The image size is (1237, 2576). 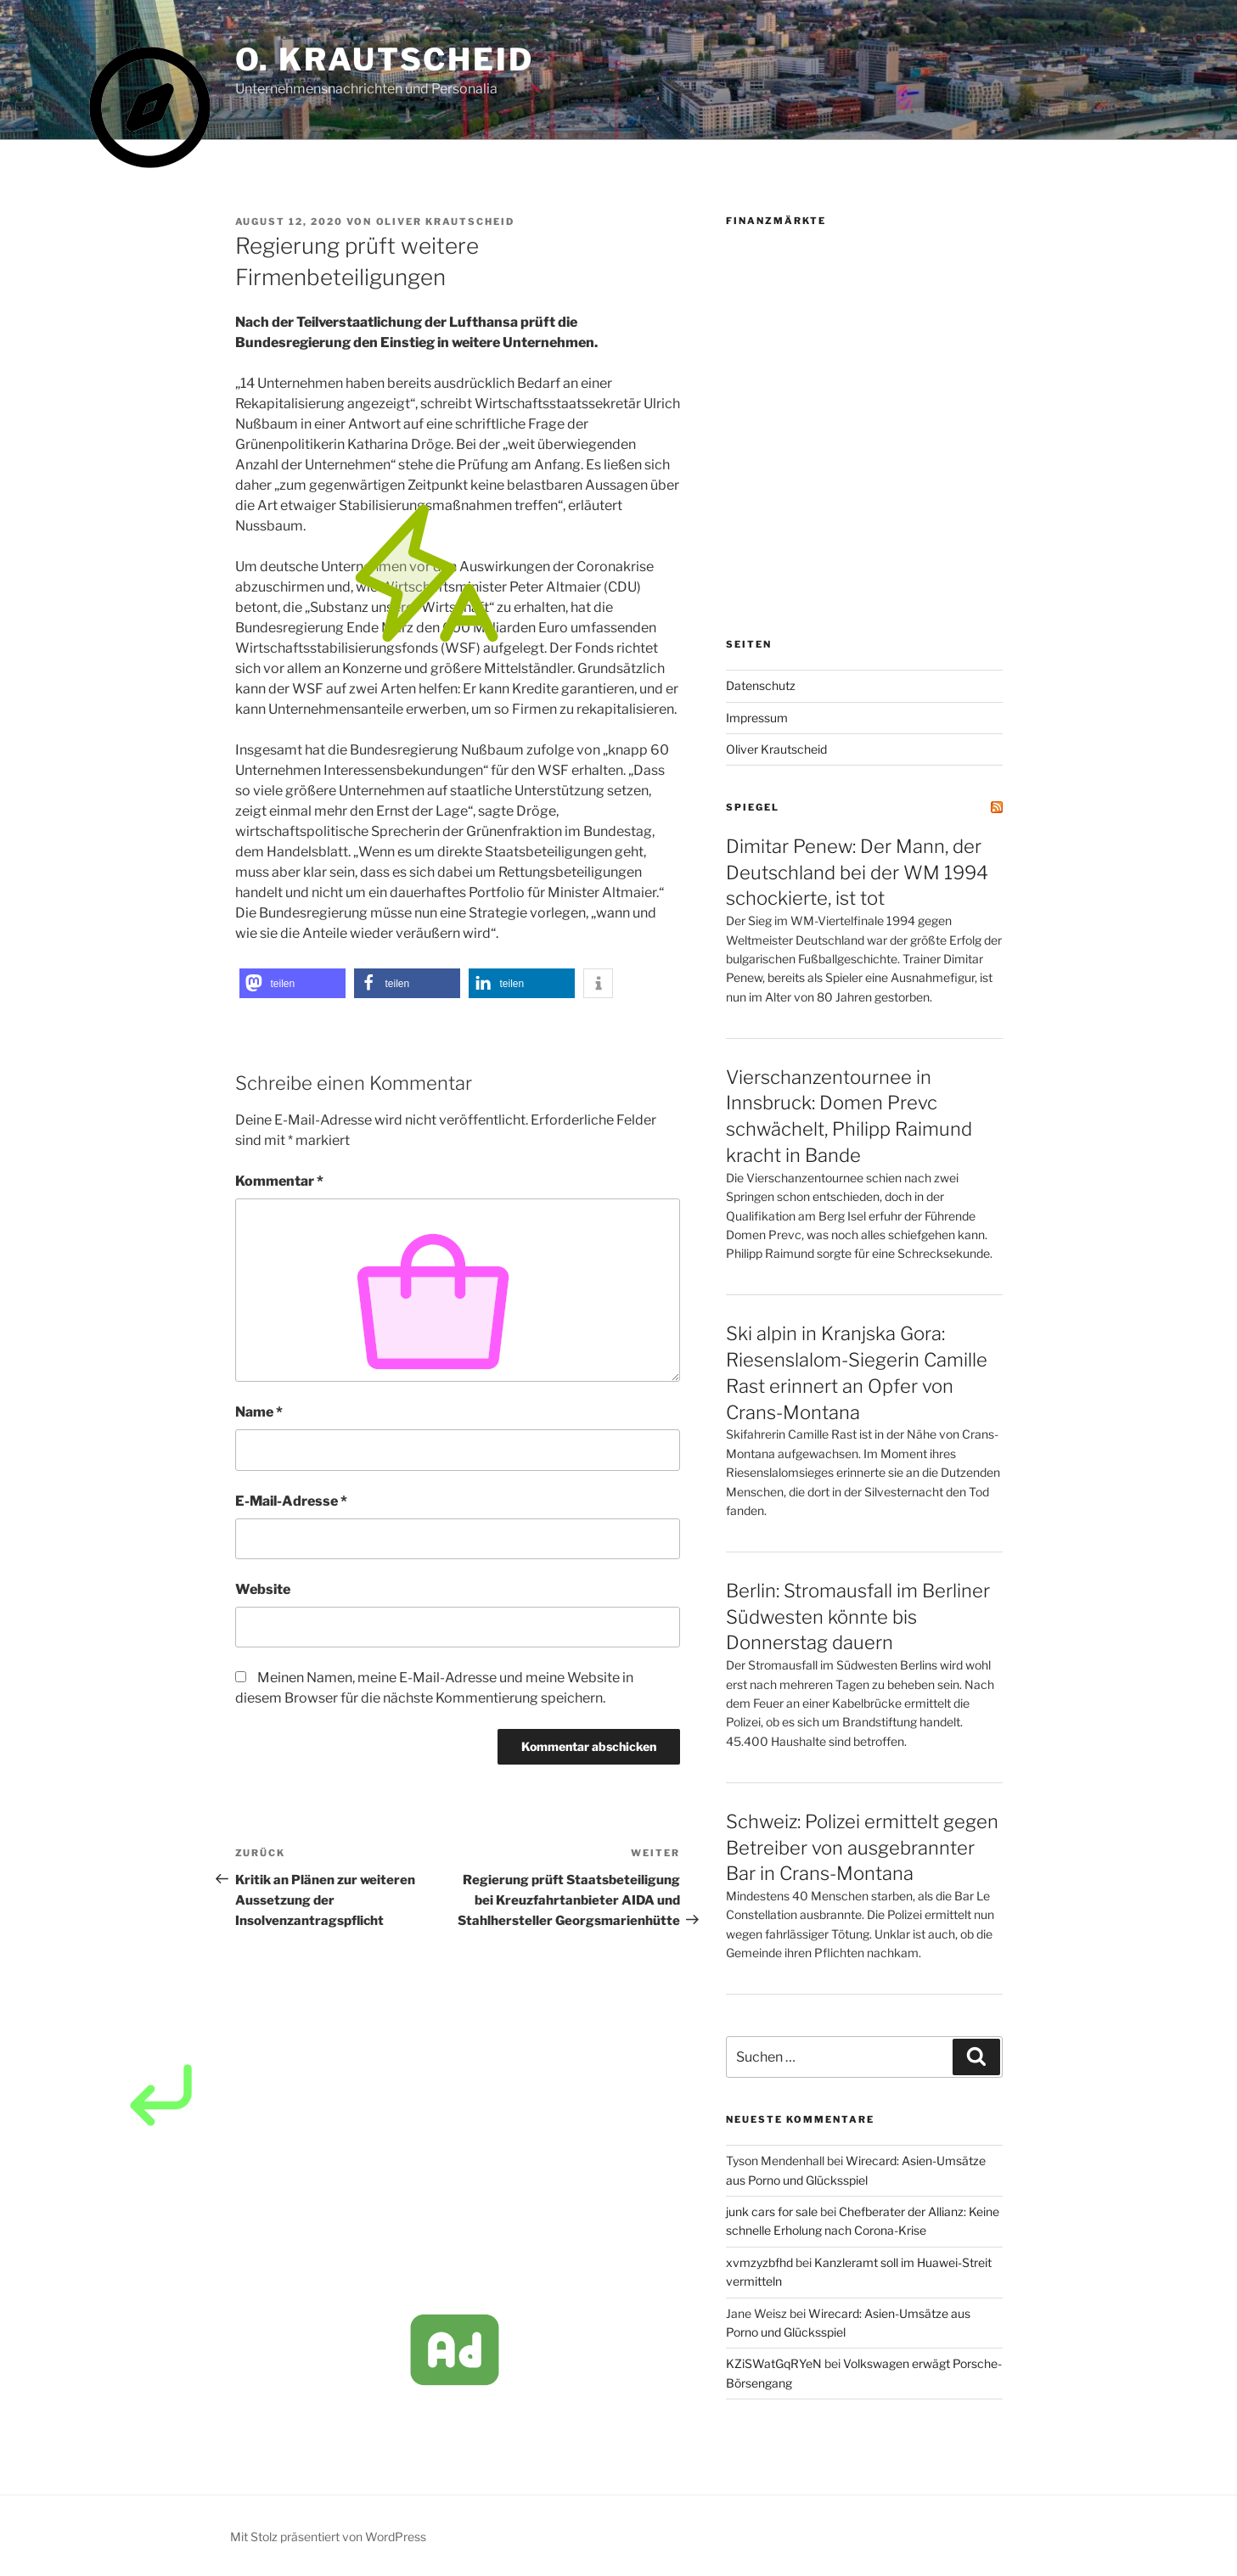 What do you see at coordinates (424, 578) in the screenshot?
I see `toggle auto-flash mode in camera settings` at bounding box center [424, 578].